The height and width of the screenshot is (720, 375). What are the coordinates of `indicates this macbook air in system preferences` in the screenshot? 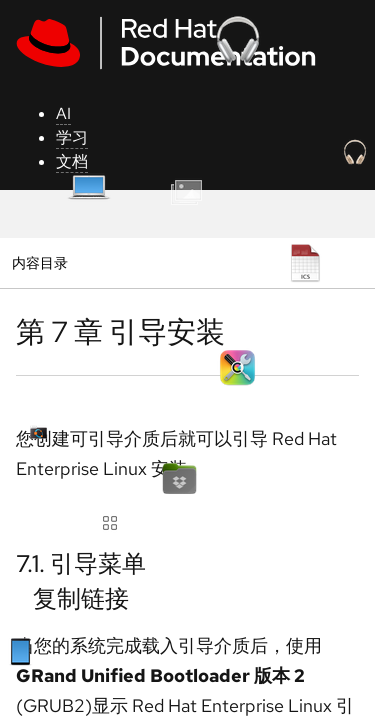 It's located at (89, 184).